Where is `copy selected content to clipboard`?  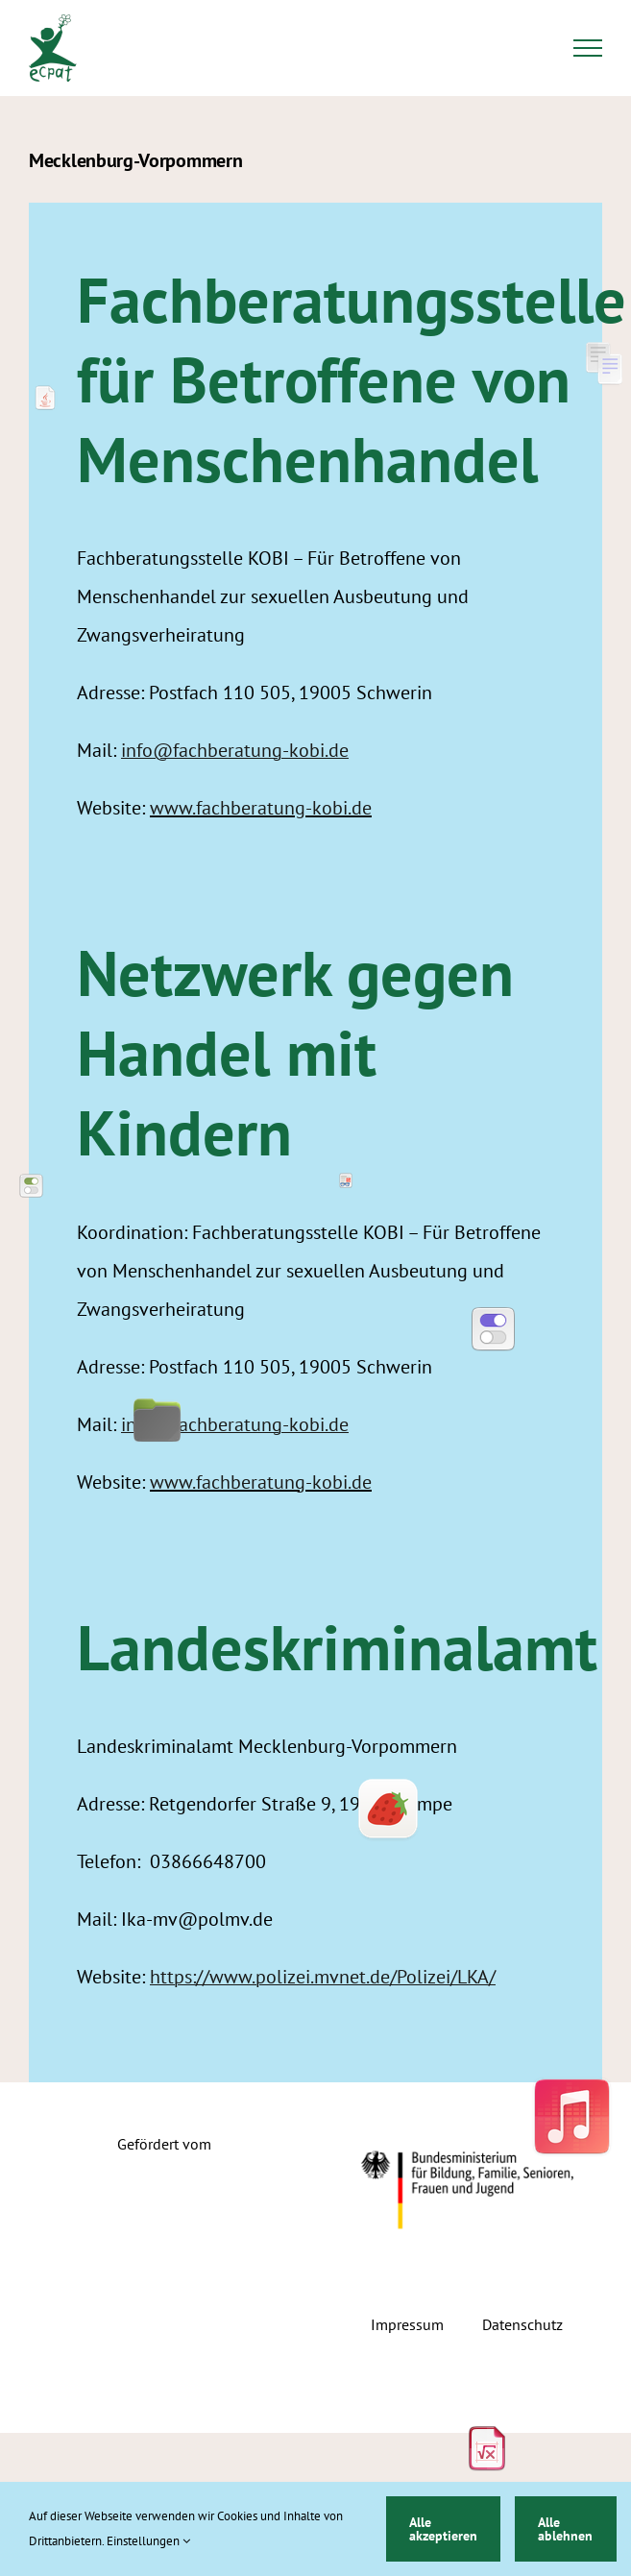
copy selected content to clipboard is located at coordinates (604, 363).